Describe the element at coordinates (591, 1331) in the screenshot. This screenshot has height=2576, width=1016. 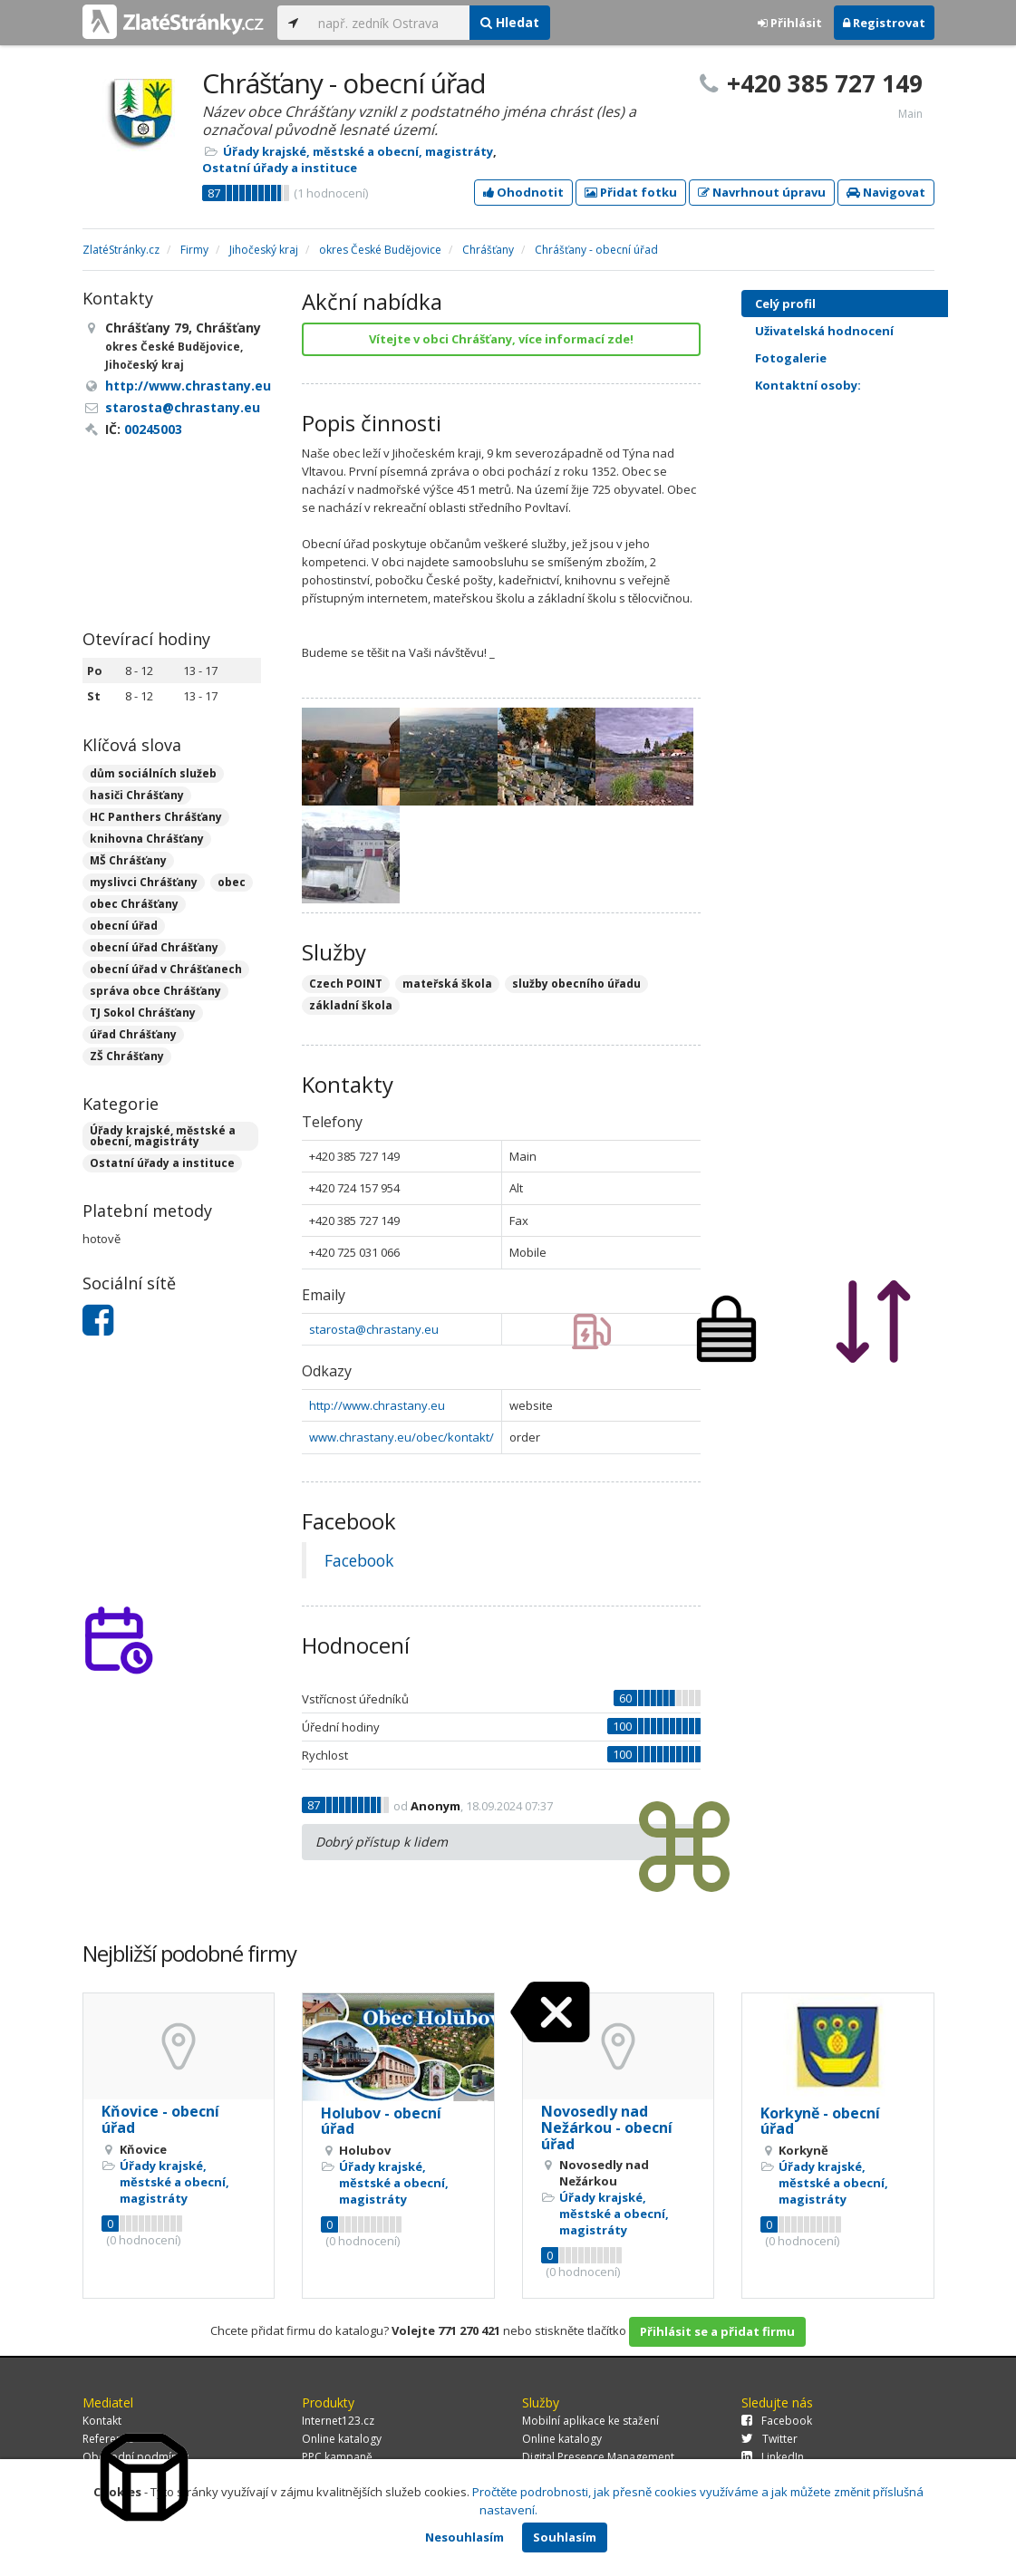
I see `find nearby electric vehicle charging stations` at that location.